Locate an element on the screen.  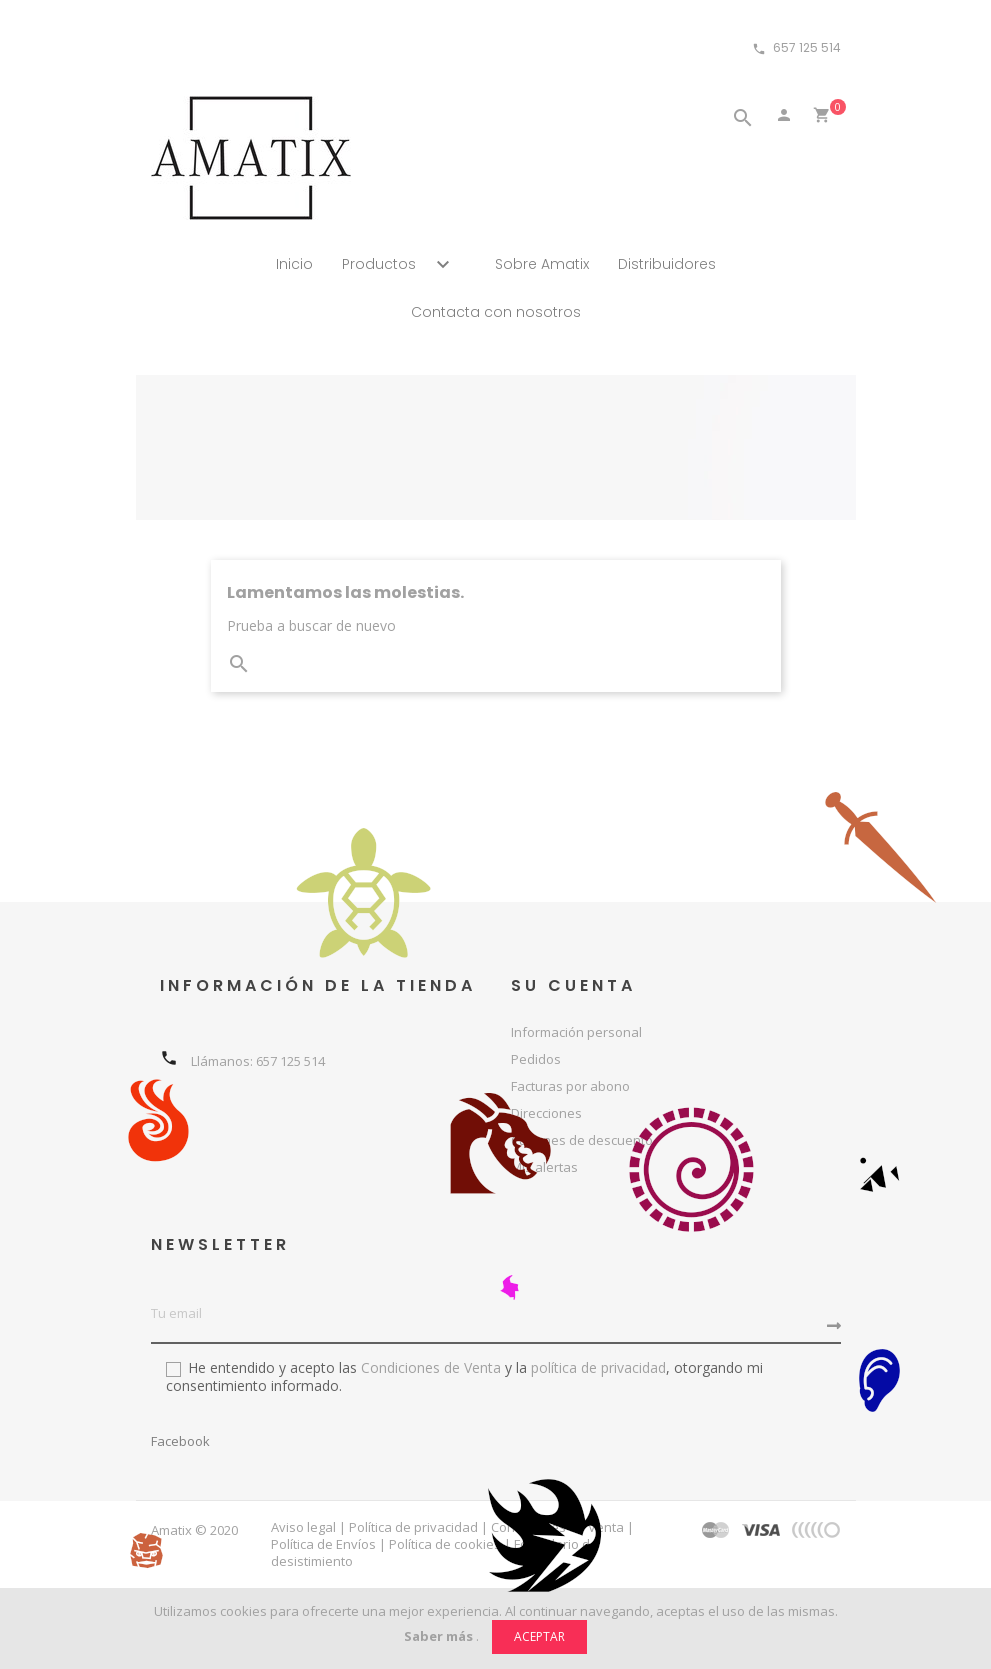
activate speed boost or sprint ability is located at coordinates (544, 1535).